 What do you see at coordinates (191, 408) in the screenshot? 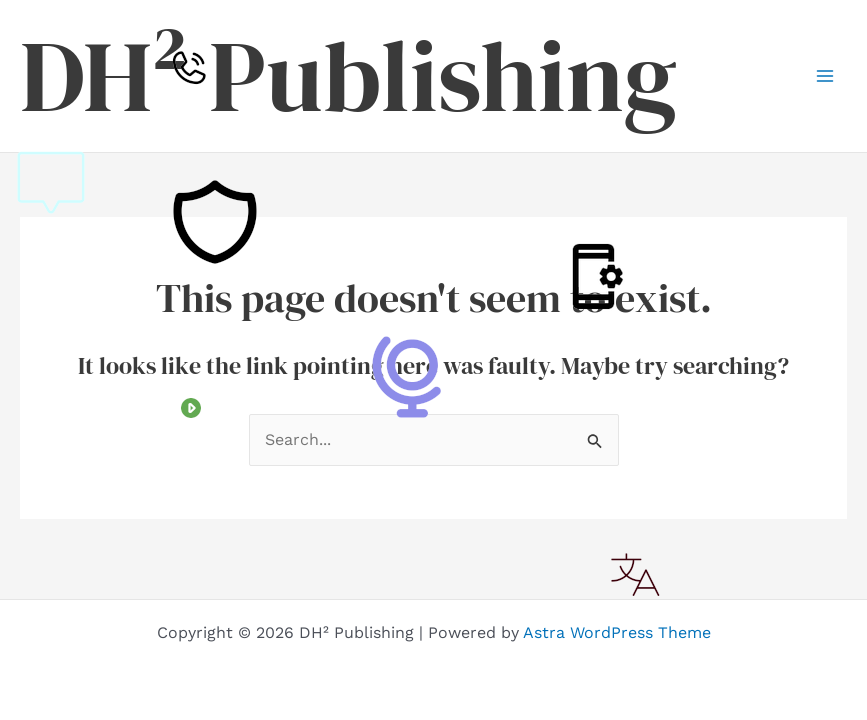
I see `play media or video content` at bounding box center [191, 408].